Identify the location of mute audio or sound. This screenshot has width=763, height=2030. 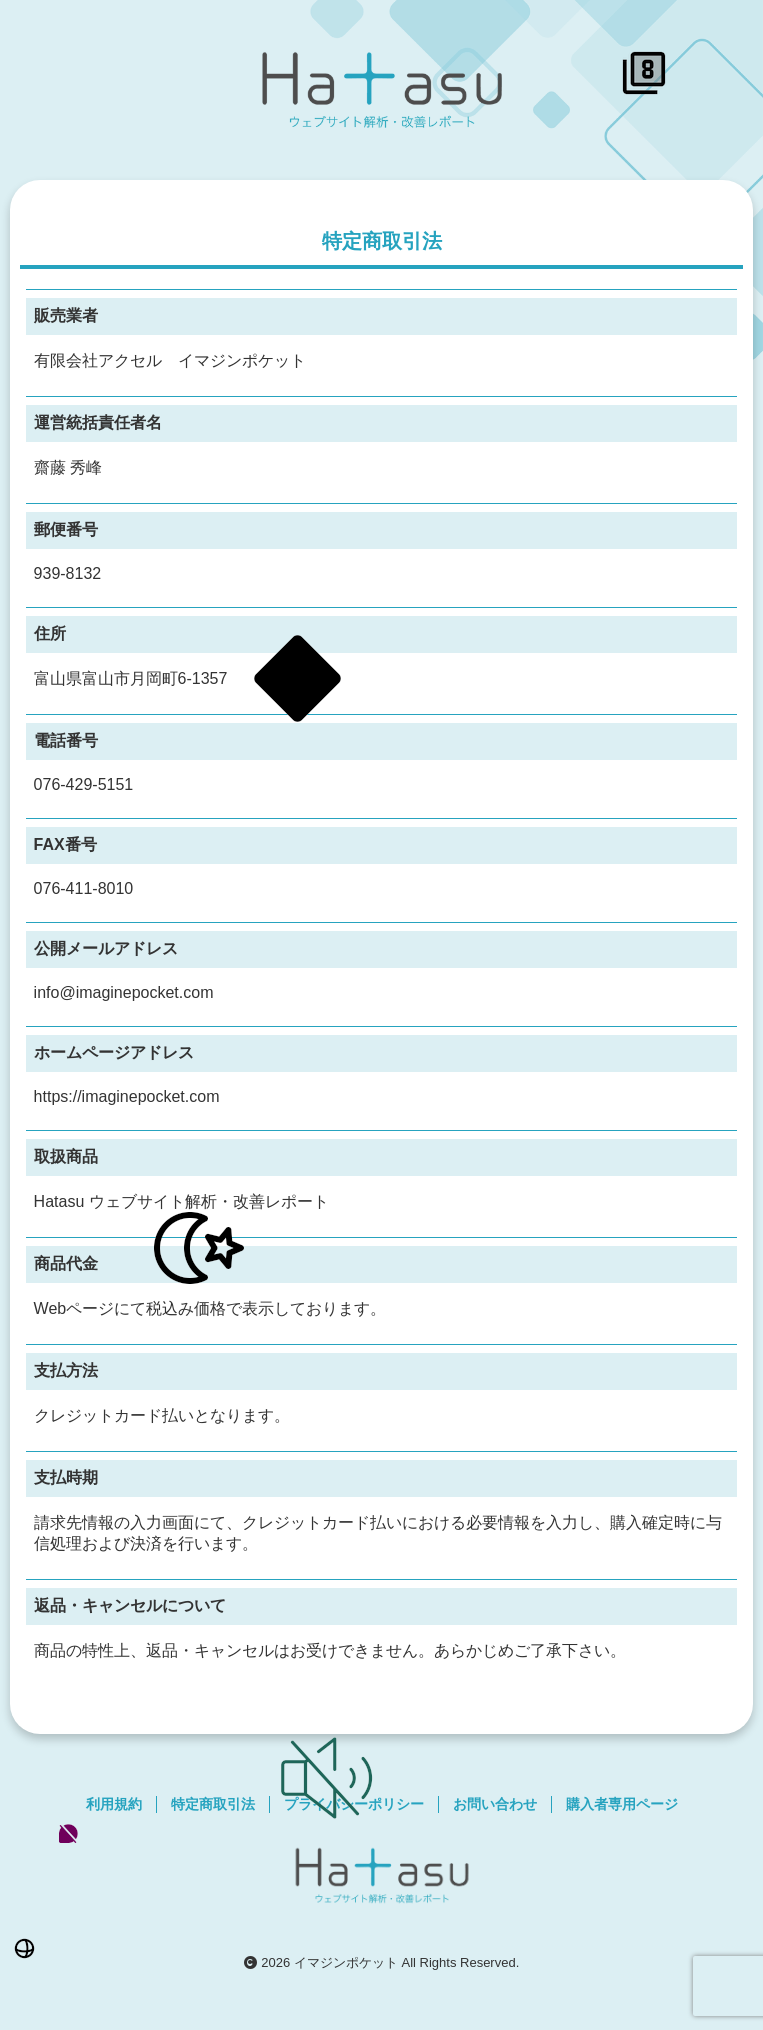
(325, 1778).